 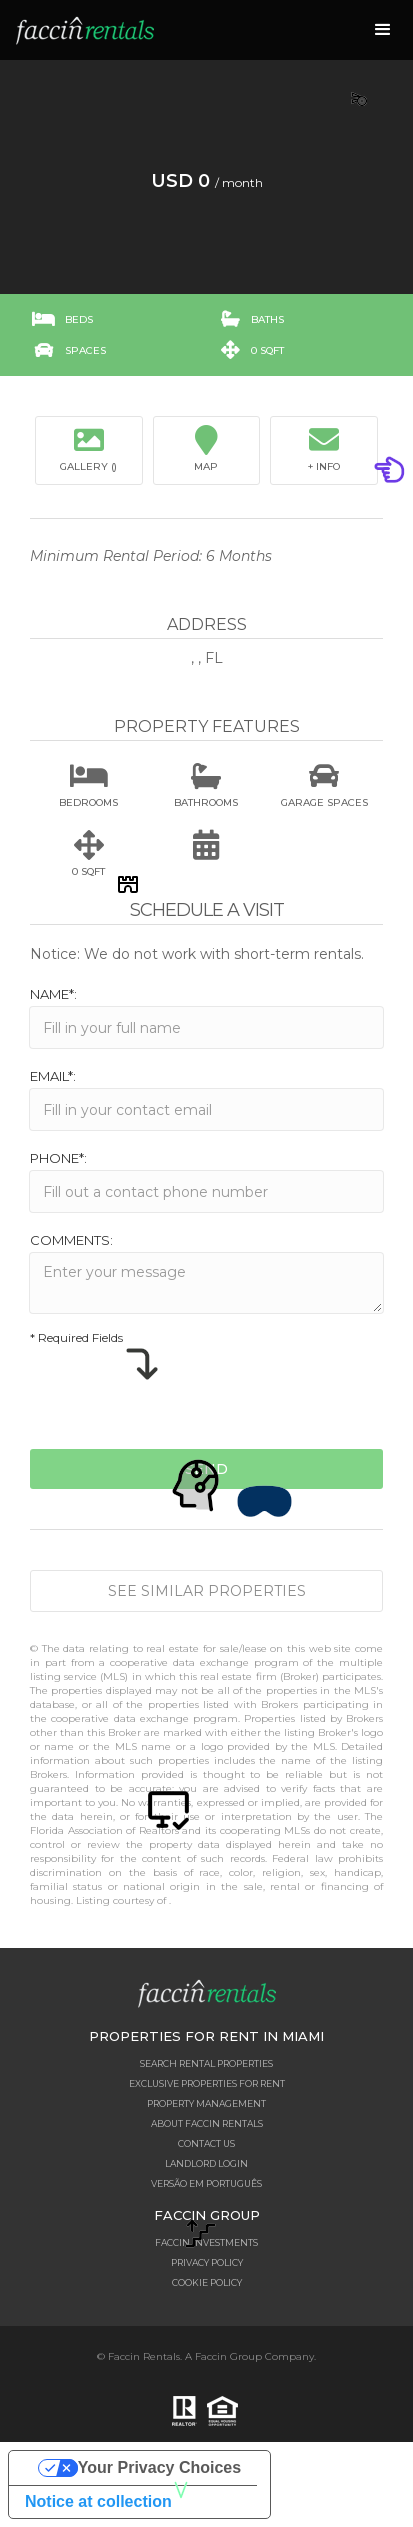 What do you see at coordinates (141, 1363) in the screenshot?
I see `move content to the right and down` at bounding box center [141, 1363].